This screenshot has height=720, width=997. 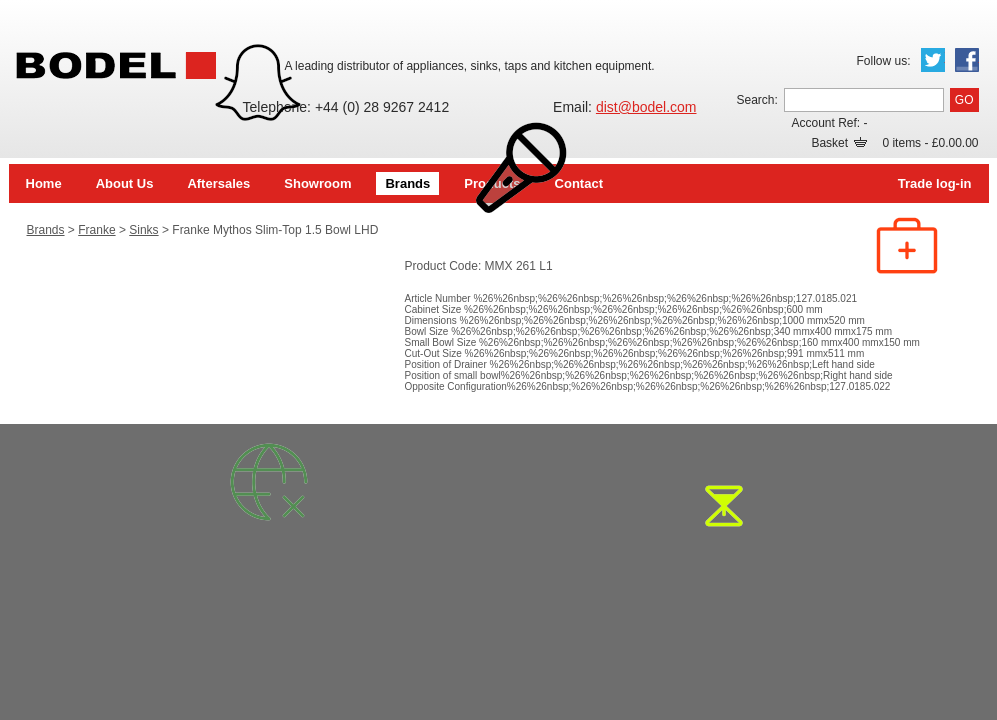 What do you see at coordinates (269, 482) in the screenshot?
I see `no internet connection` at bounding box center [269, 482].